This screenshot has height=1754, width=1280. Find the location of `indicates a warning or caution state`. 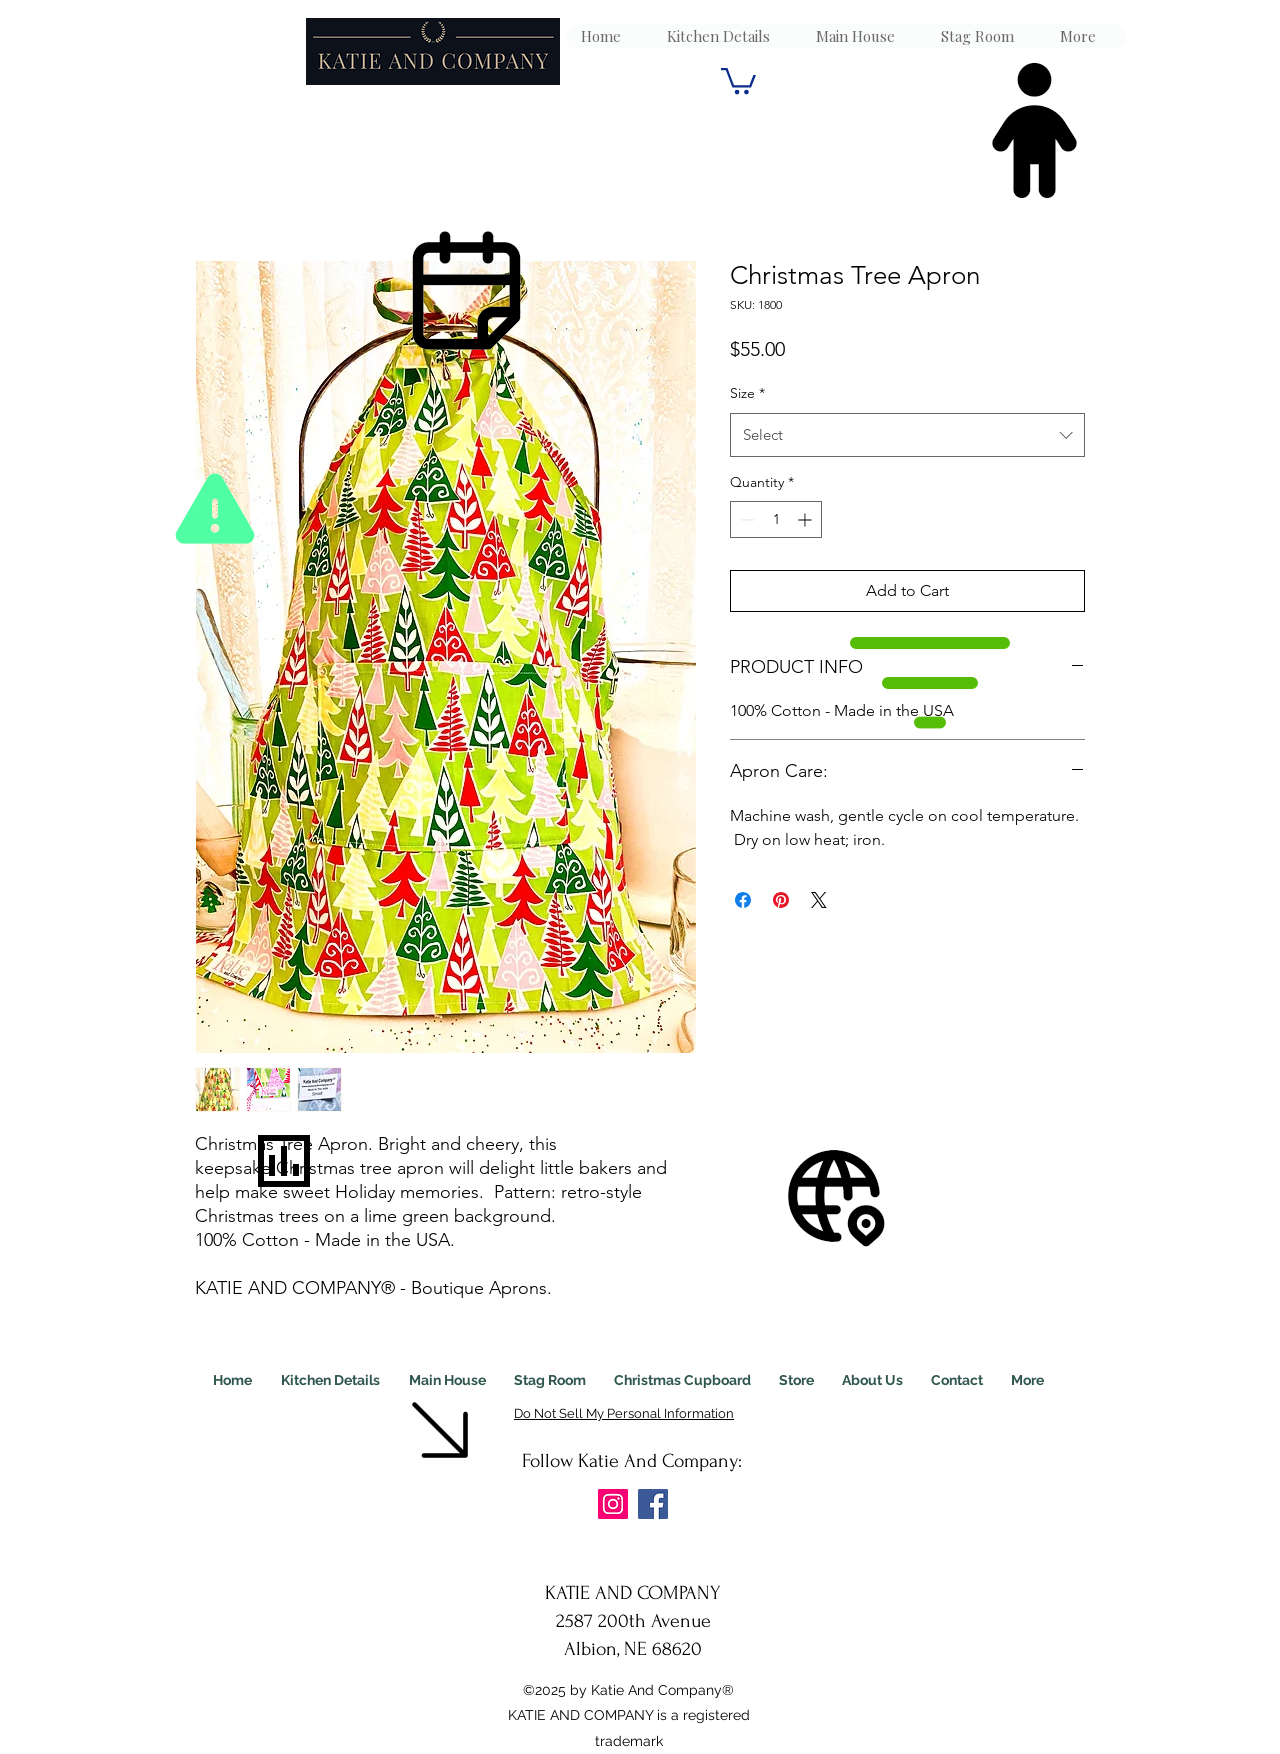

indicates a warning or caution state is located at coordinates (215, 510).